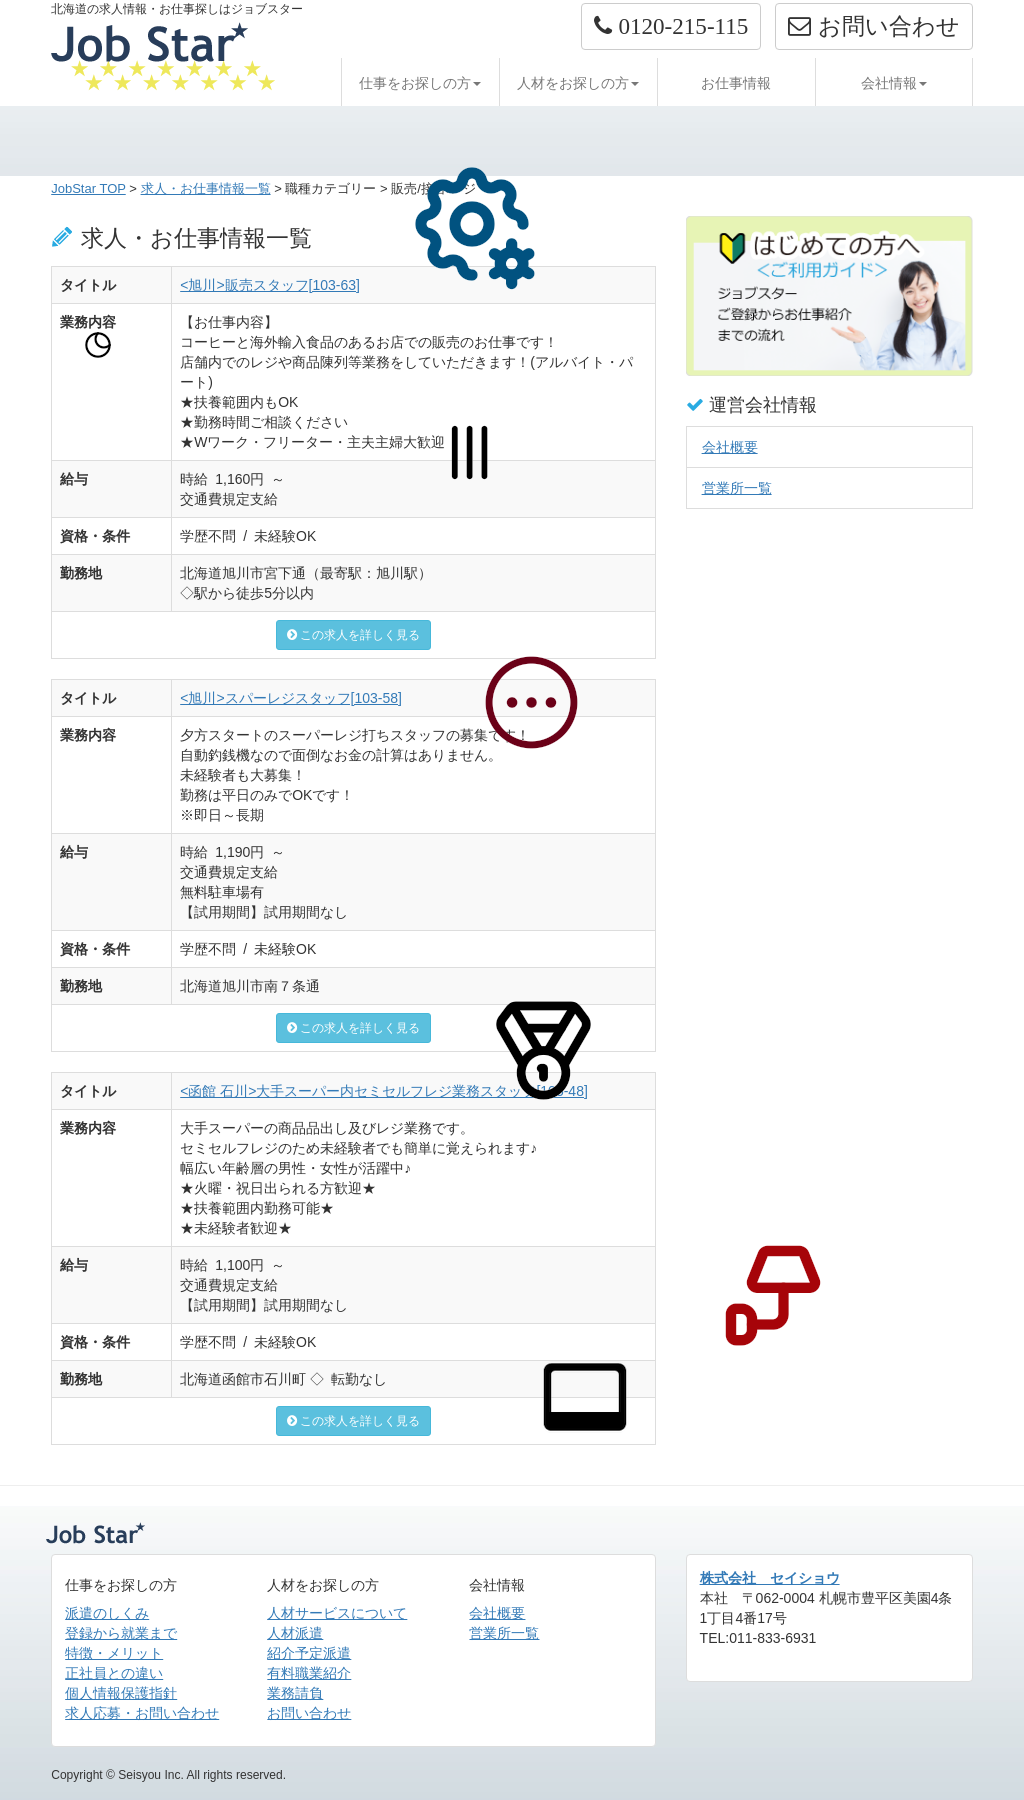 The height and width of the screenshot is (1800, 1024). Describe the element at coordinates (543, 1050) in the screenshot. I see `view achievements or awards` at that location.